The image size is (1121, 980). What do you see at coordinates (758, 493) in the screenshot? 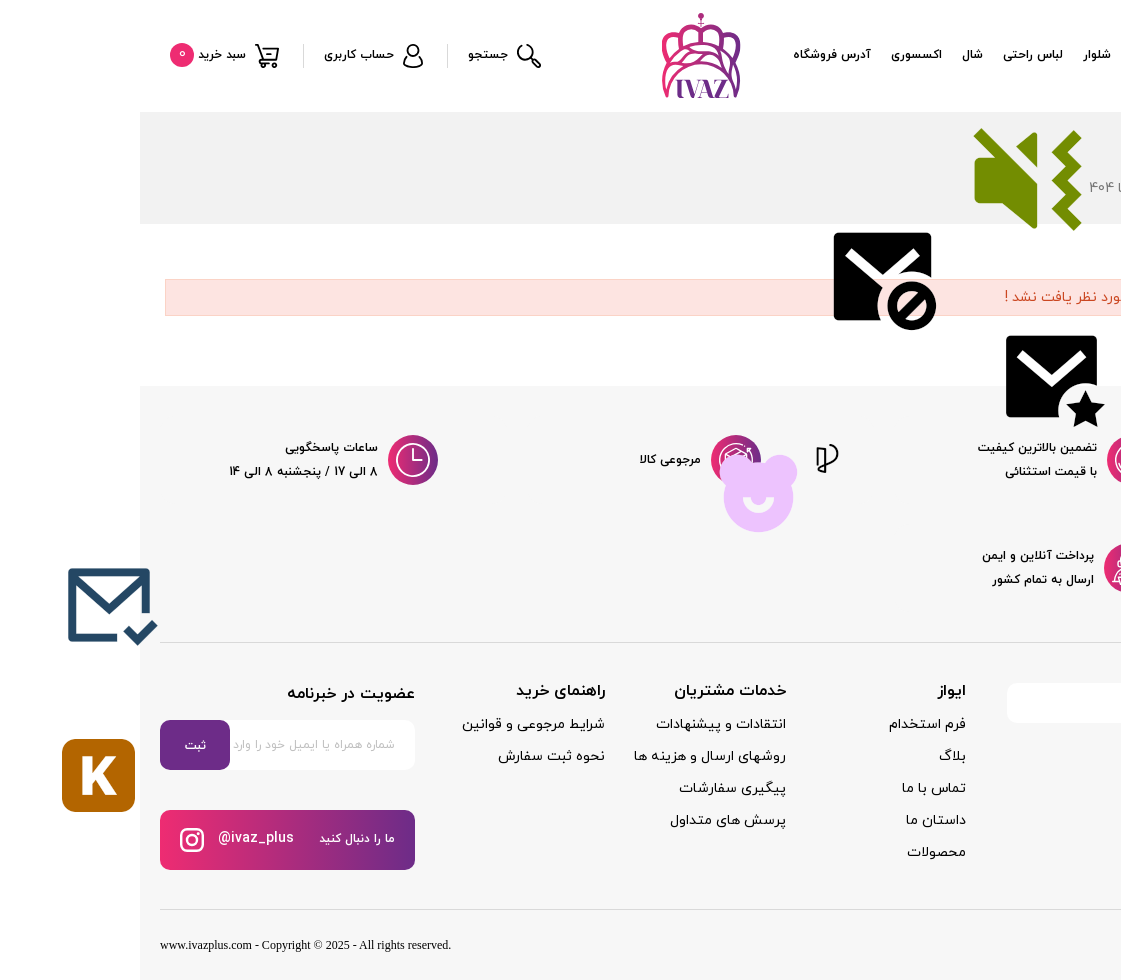
I see `smiling bear mascot or brand logo` at bounding box center [758, 493].